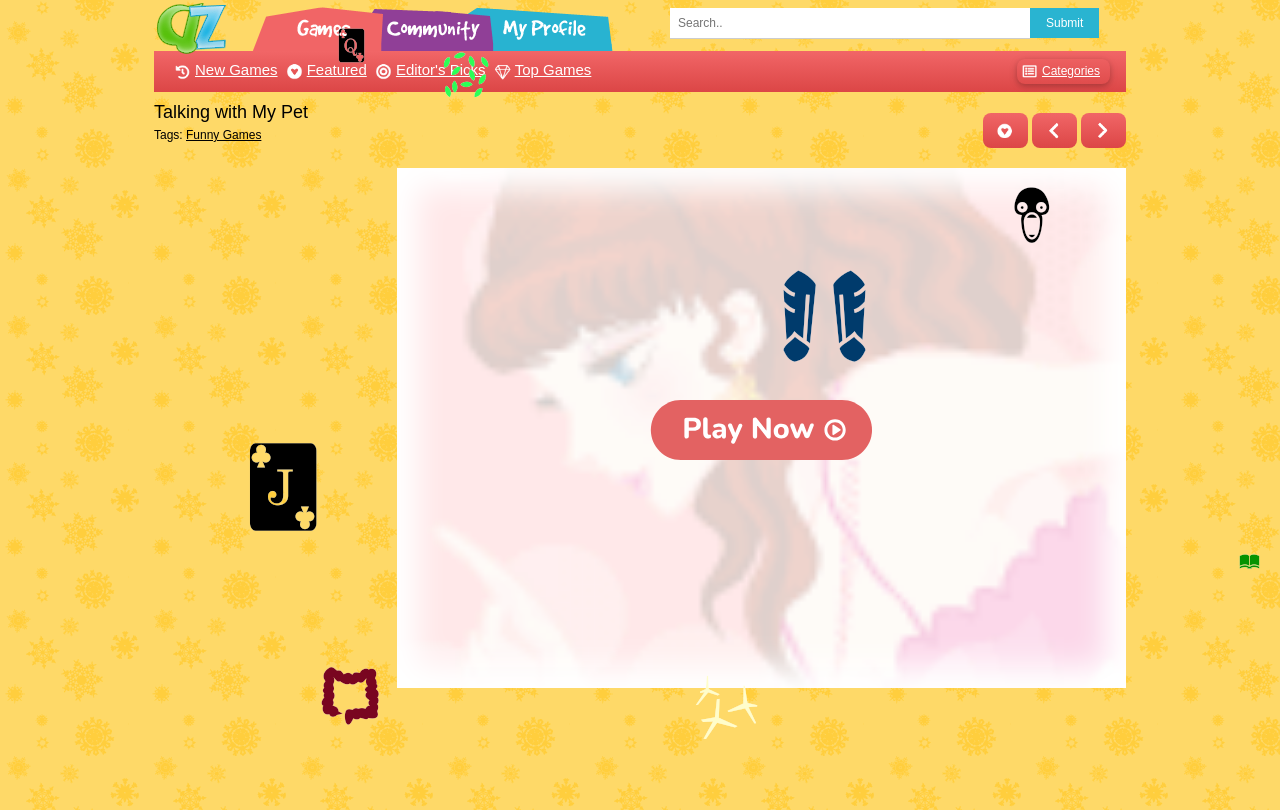 The height and width of the screenshot is (810, 1280). What do you see at coordinates (283, 487) in the screenshot?
I see `jack of clubs playing card` at bounding box center [283, 487].